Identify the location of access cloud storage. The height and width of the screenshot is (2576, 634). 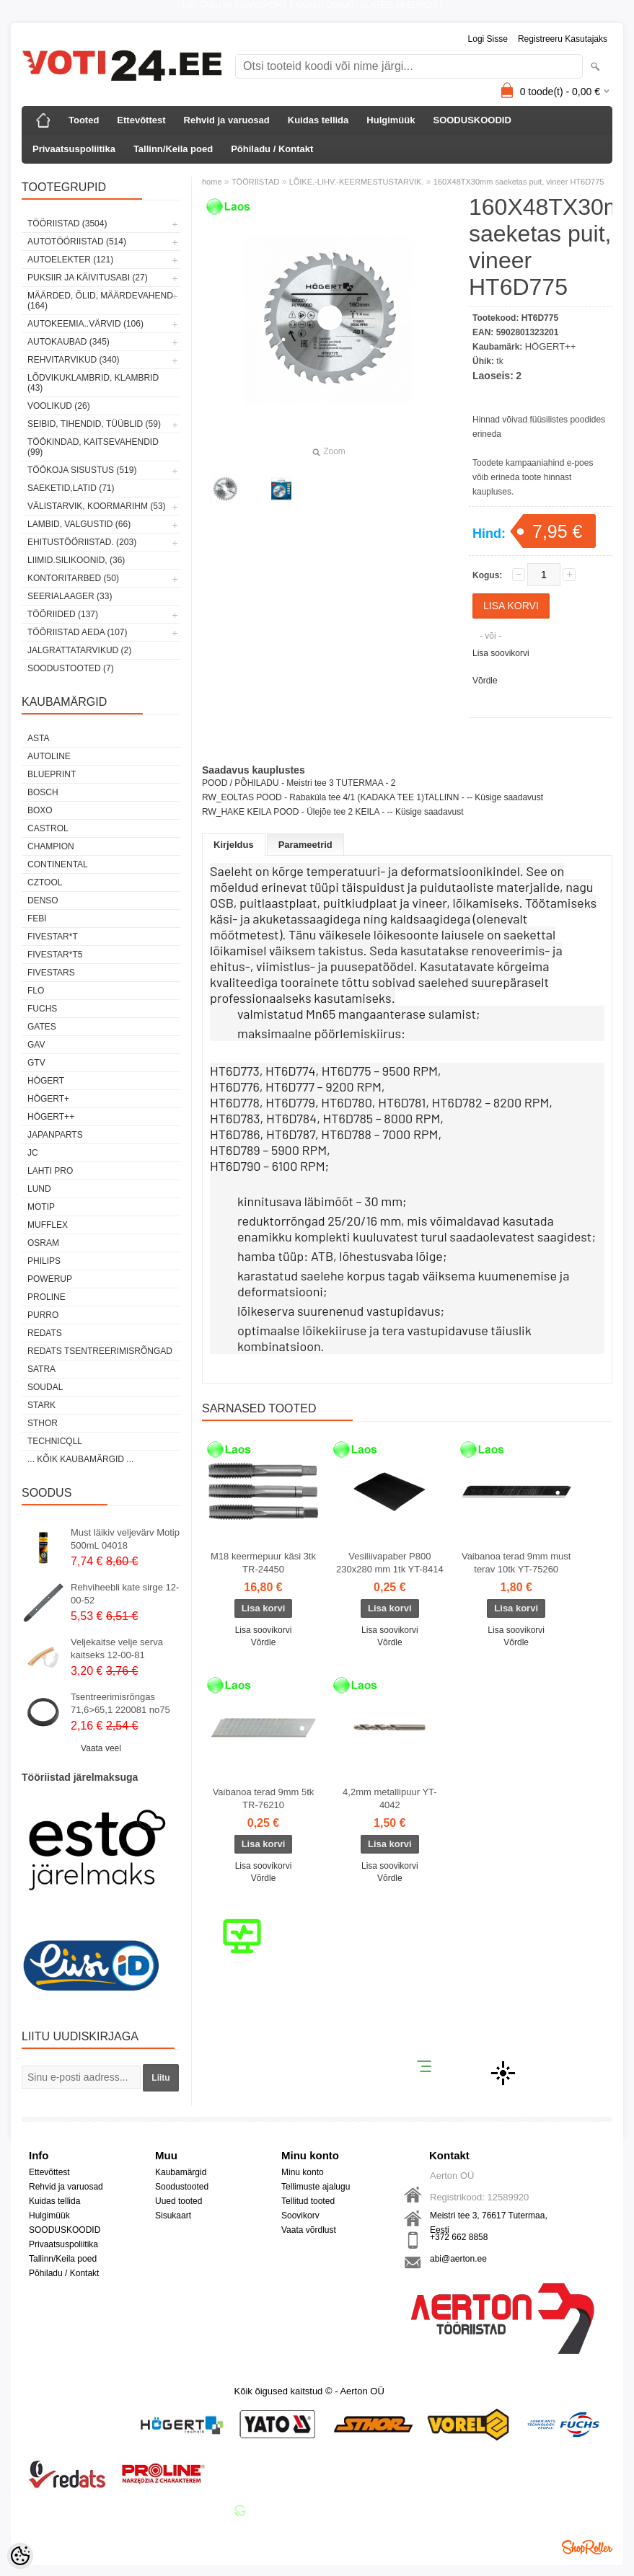
(151, 1820).